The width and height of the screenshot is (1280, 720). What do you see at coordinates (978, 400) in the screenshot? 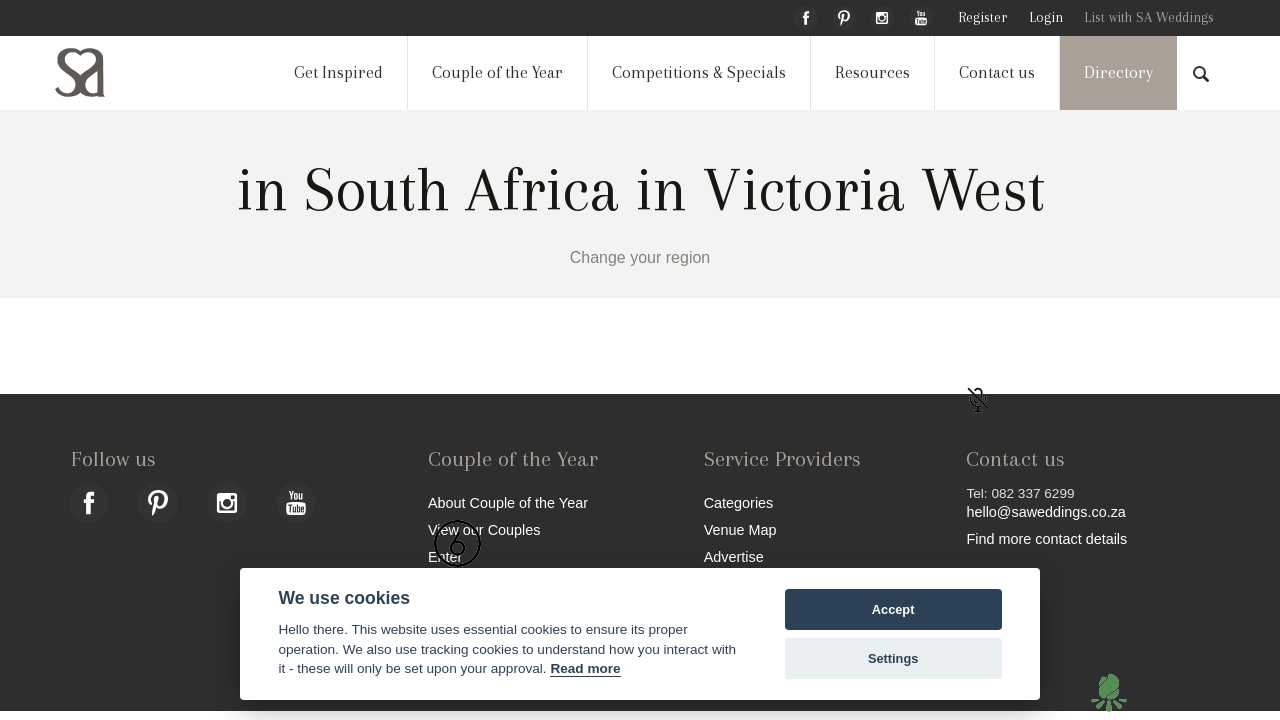
I see `mute your microphone` at bounding box center [978, 400].